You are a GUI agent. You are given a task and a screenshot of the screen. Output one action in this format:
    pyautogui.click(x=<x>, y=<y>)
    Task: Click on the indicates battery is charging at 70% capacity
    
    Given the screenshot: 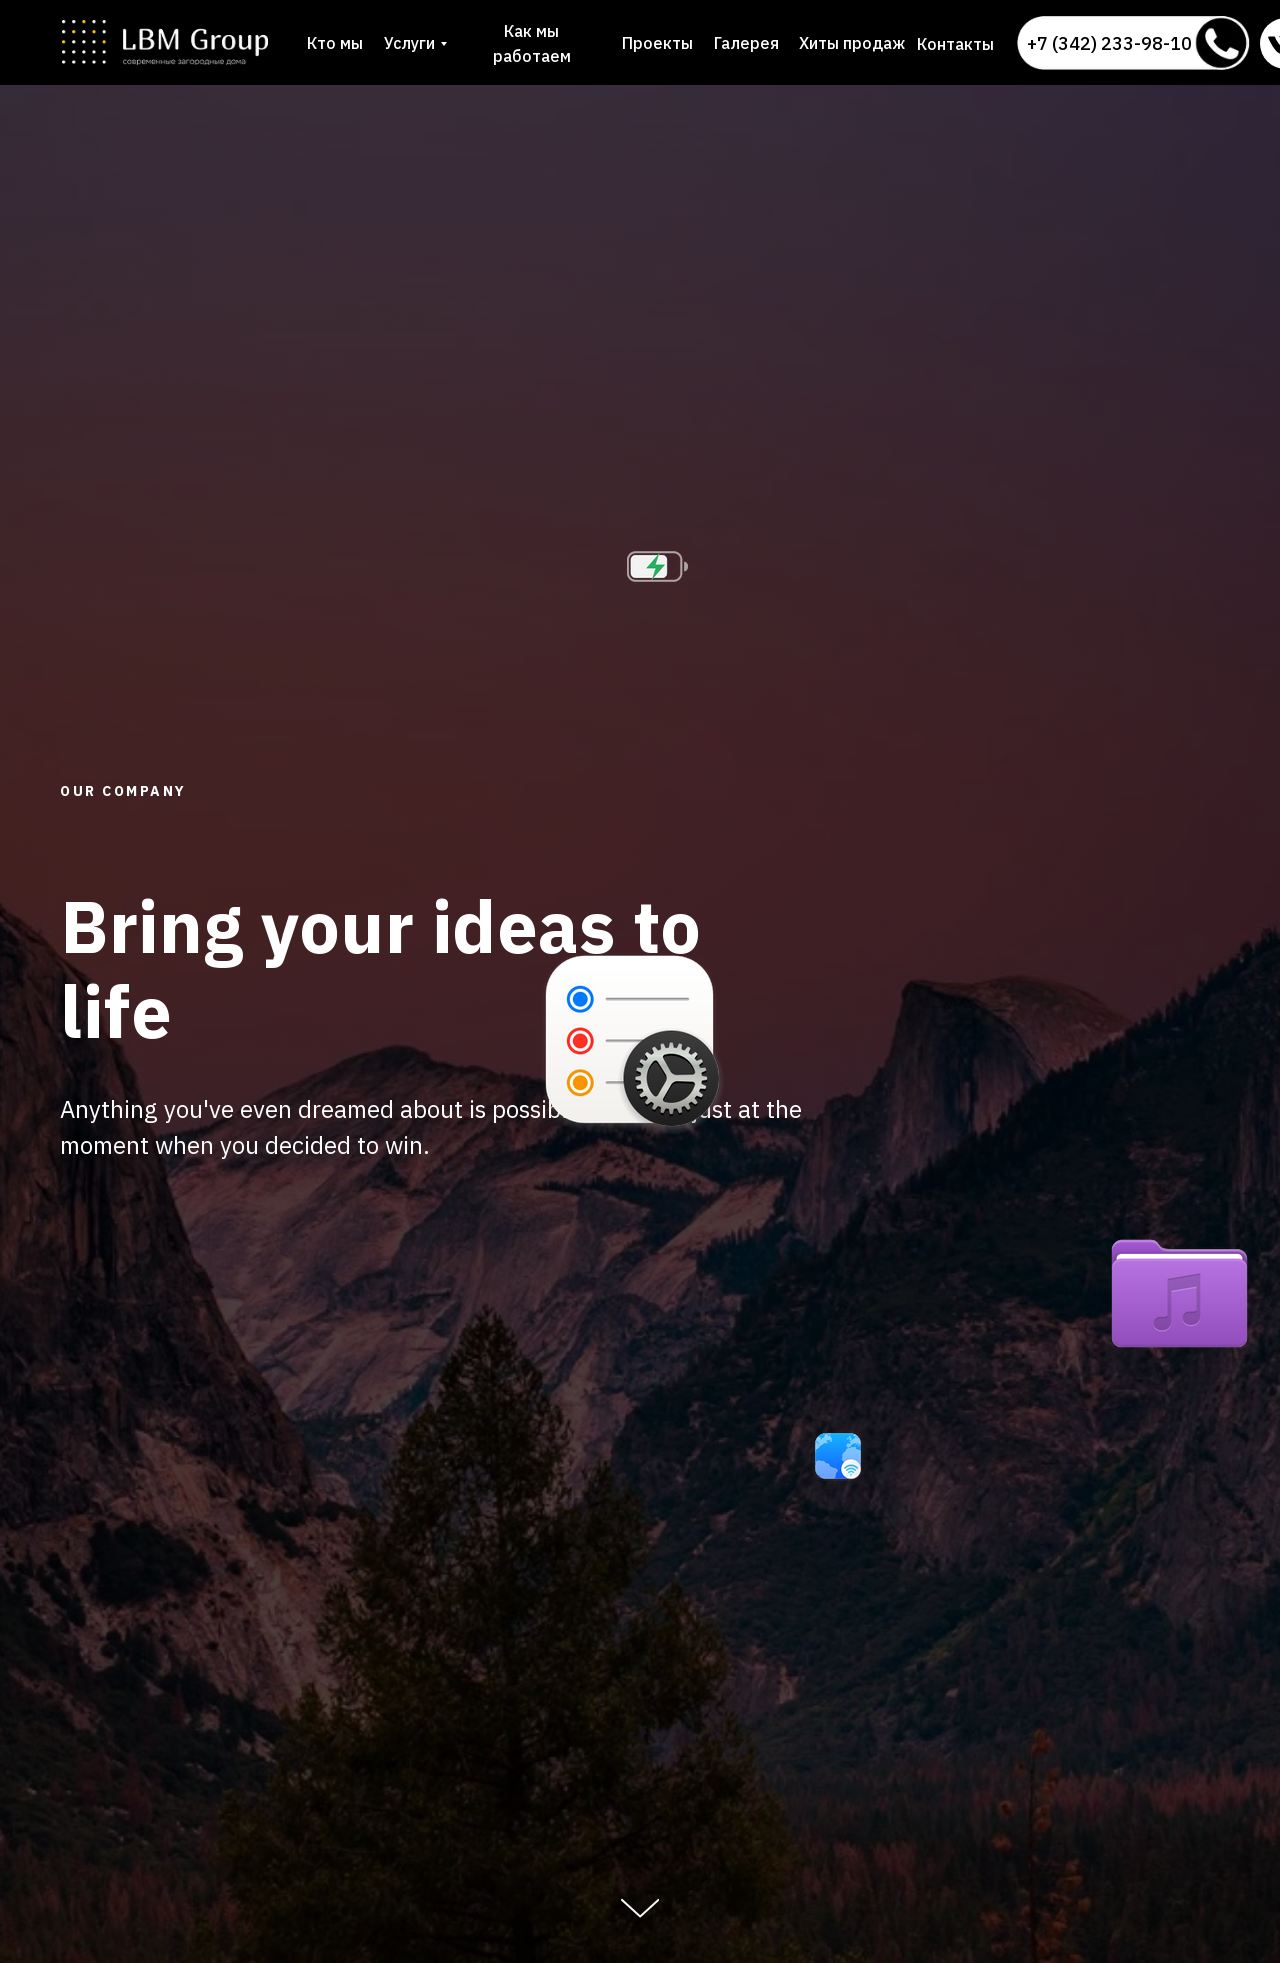 What is the action you would take?
    pyautogui.click(x=657, y=566)
    